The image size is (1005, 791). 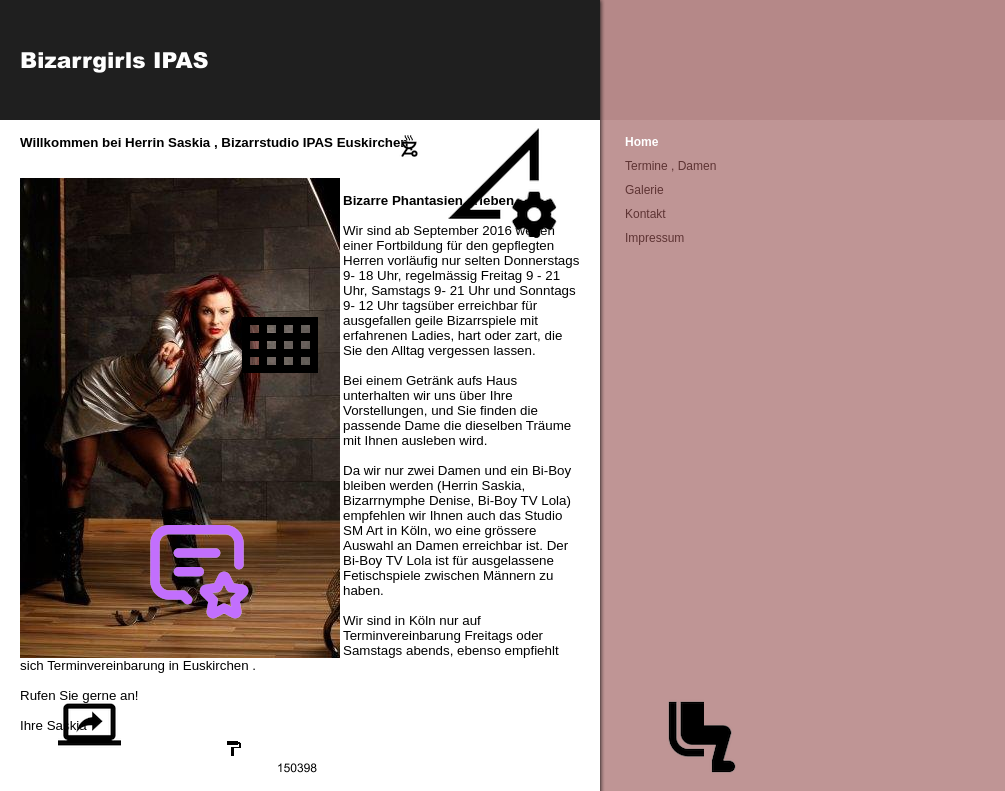 What do you see at coordinates (233, 748) in the screenshot?
I see `apply formatting style to selected content` at bounding box center [233, 748].